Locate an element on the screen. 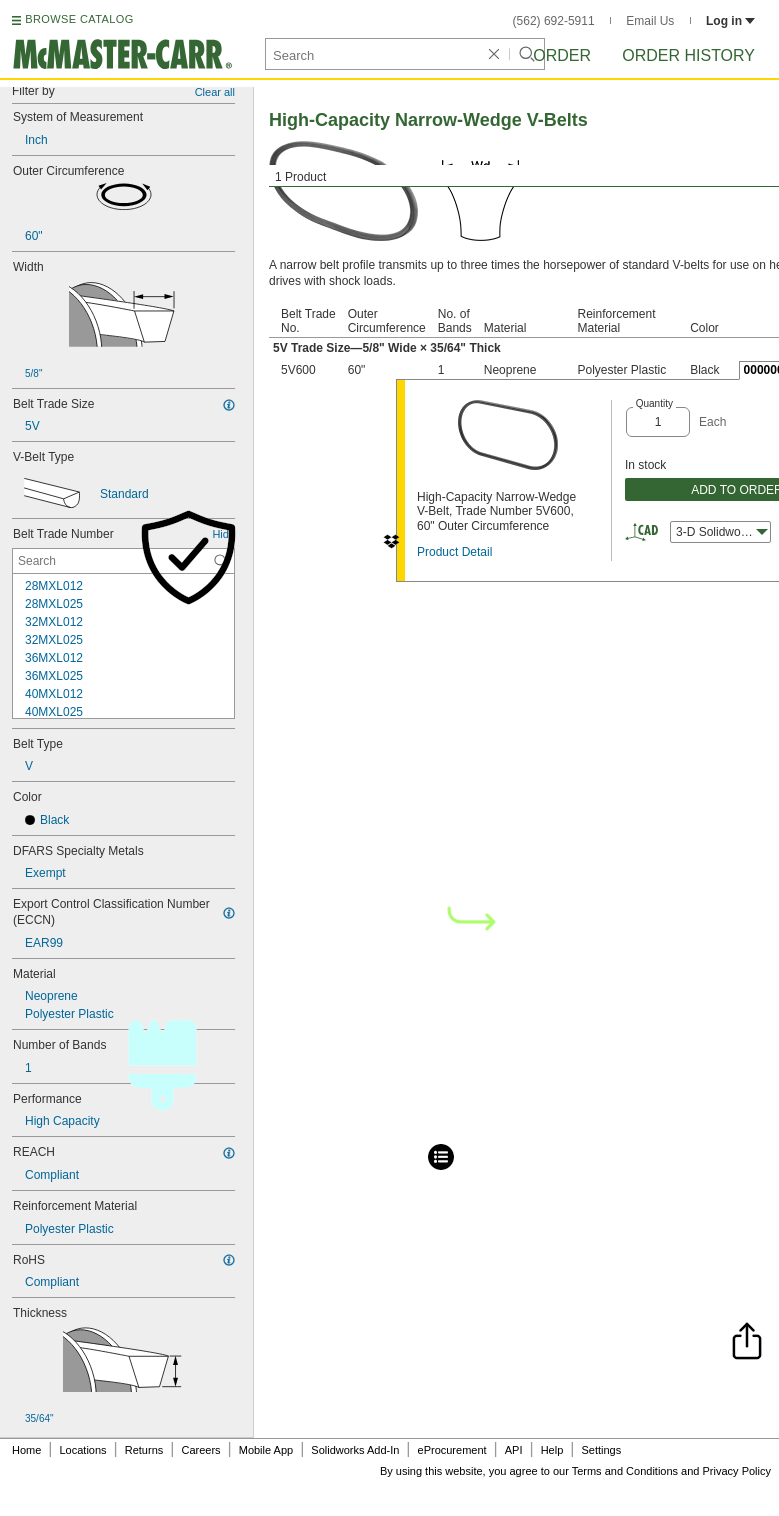 Image resolution: width=779 pixels, height=1516 pixels. view list or menu options is located at coordinates (441, 1157).